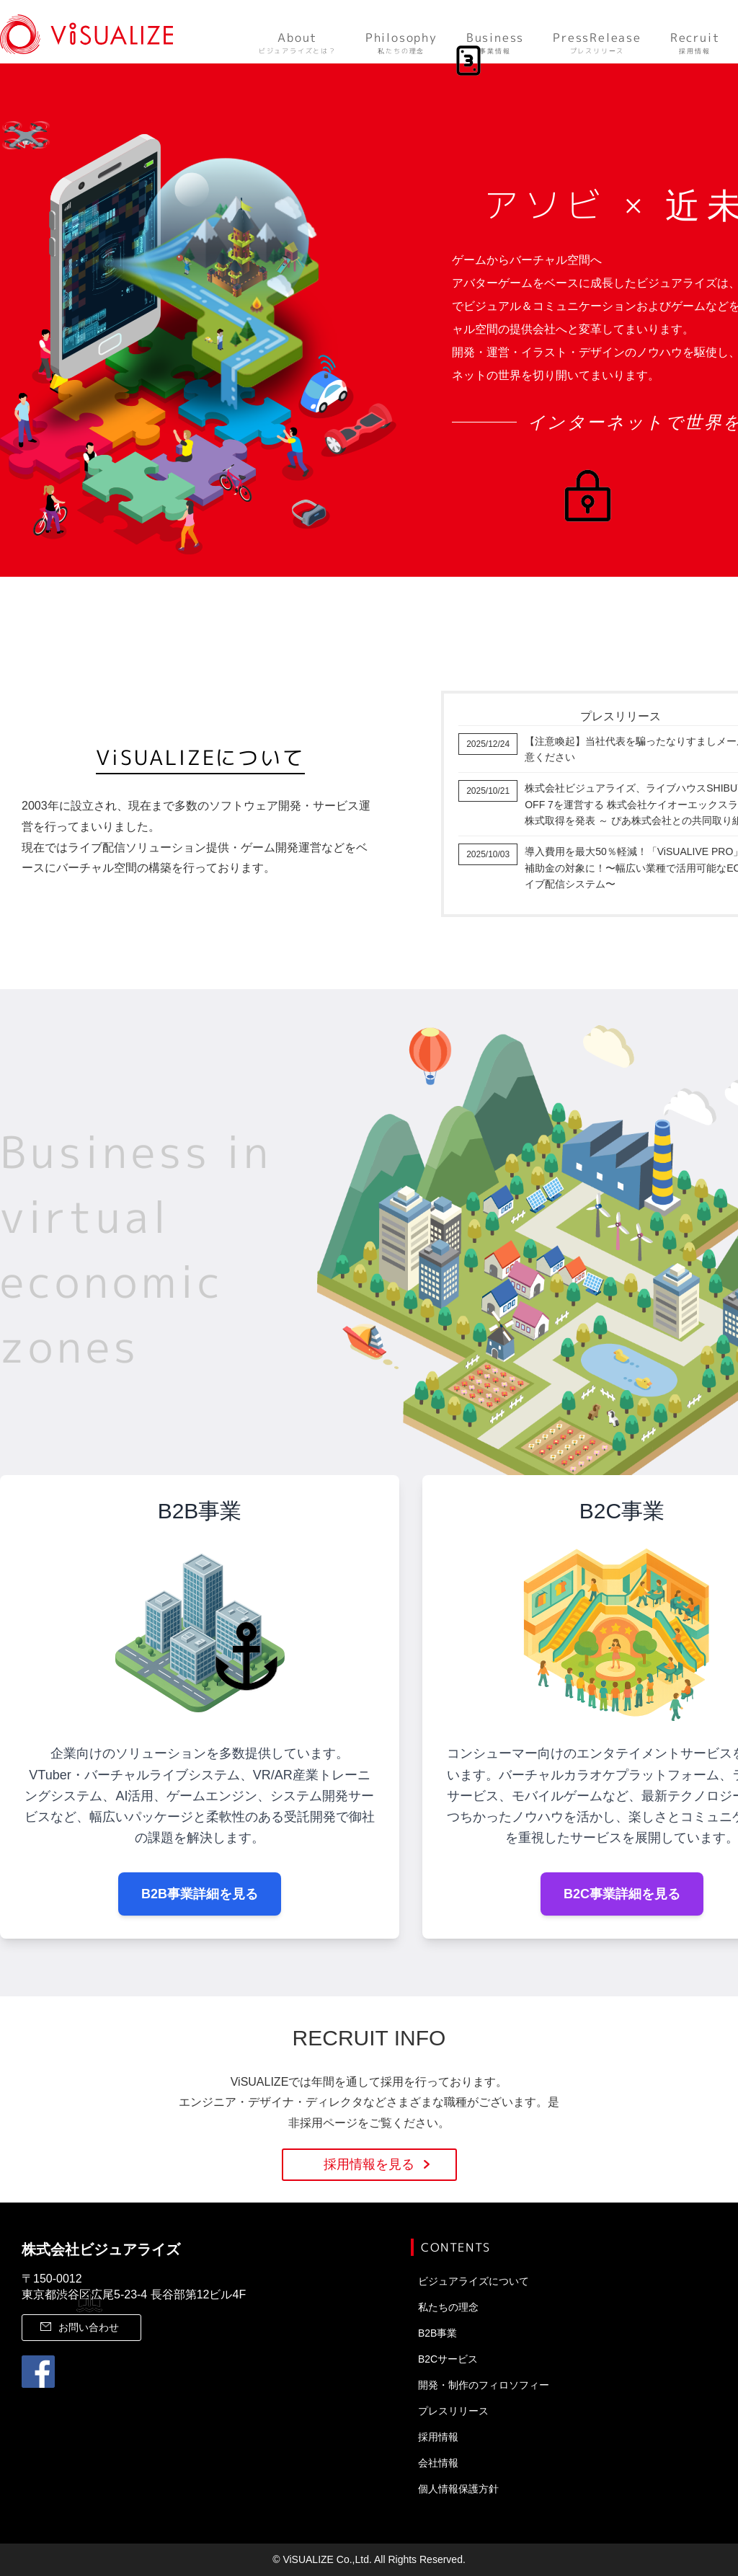 The image size is (738, 2576). What do you see at coordinates (587, 498) in the screenshot?
I see `access security or privacy settings` at bounding box center [587, 498].